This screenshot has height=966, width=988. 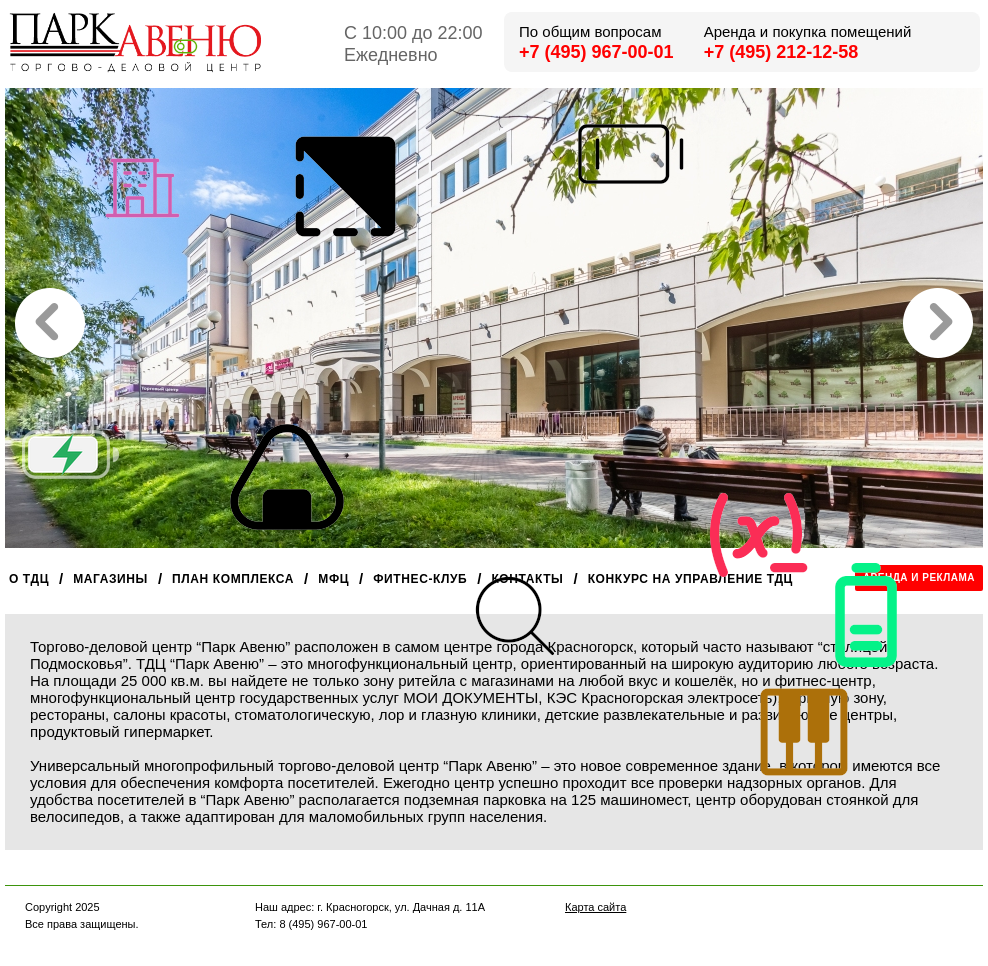 What do you see at coordinates (345, 186) in the screenshot?
I see `invert current selection` at bounding box center [345, 186].